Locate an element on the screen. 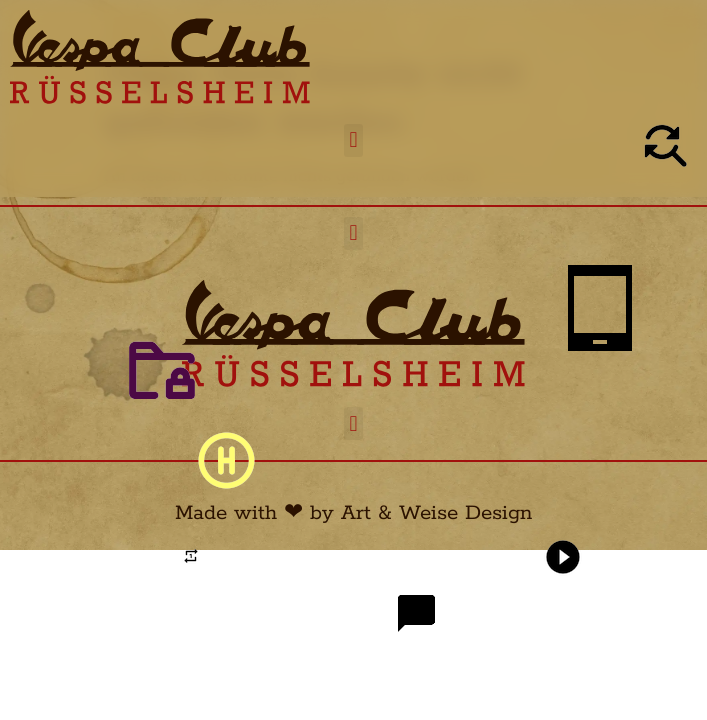  access a password-protected folder is located at coordinates (162, 371).